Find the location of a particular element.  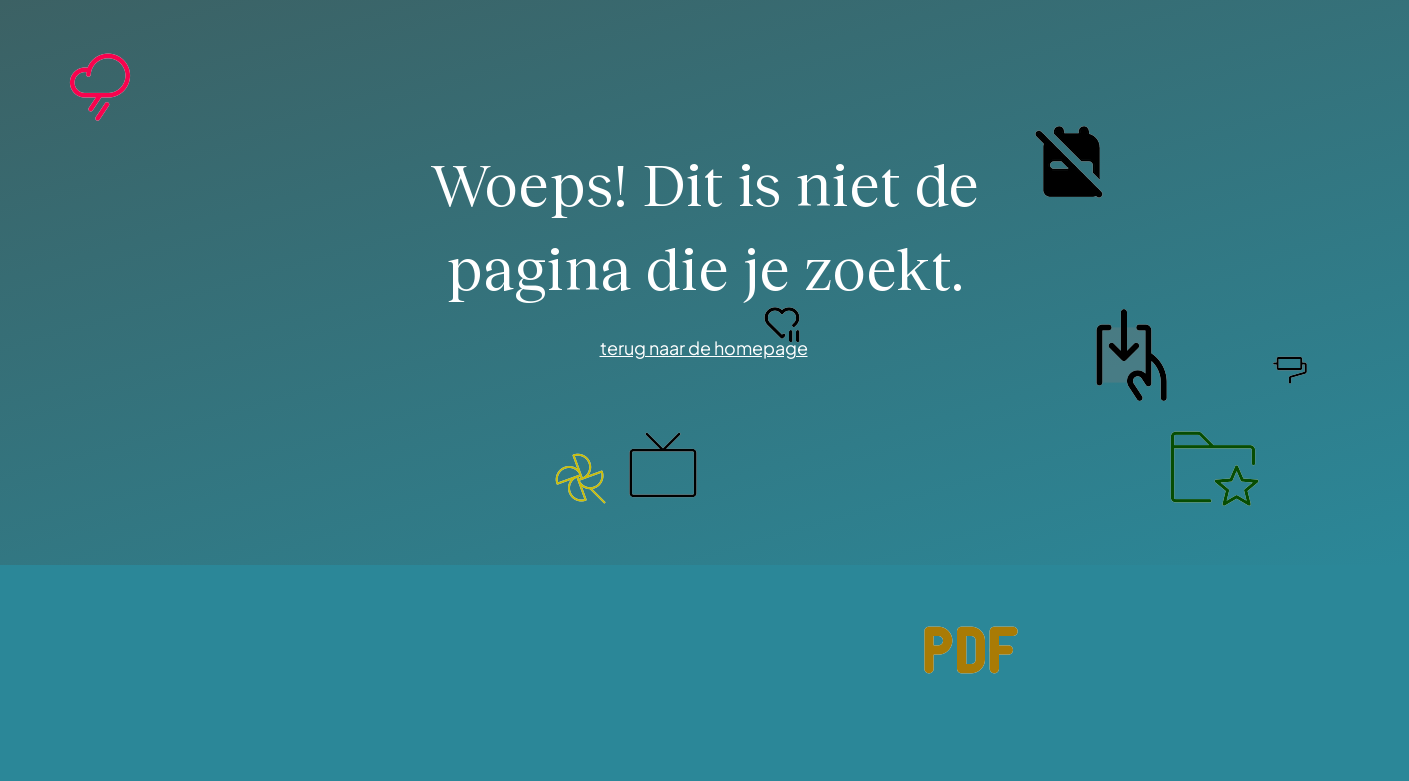

view or open a PDF document is located at coordinates (971, 650).